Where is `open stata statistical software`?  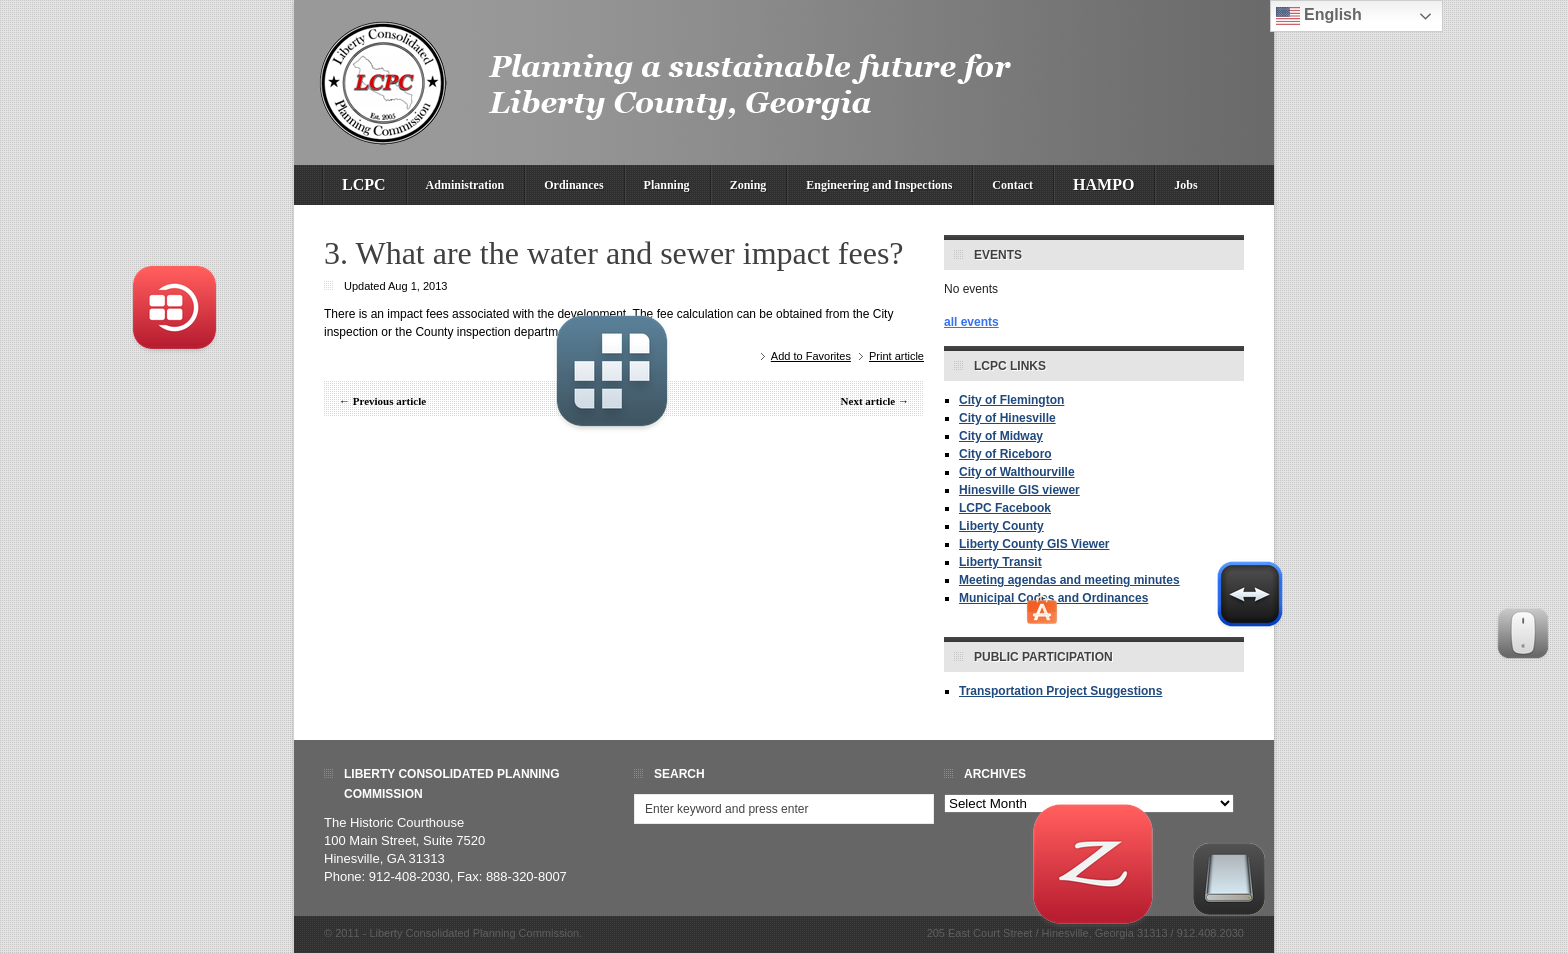 open stata statistical software is located at coordinates (612, 371).